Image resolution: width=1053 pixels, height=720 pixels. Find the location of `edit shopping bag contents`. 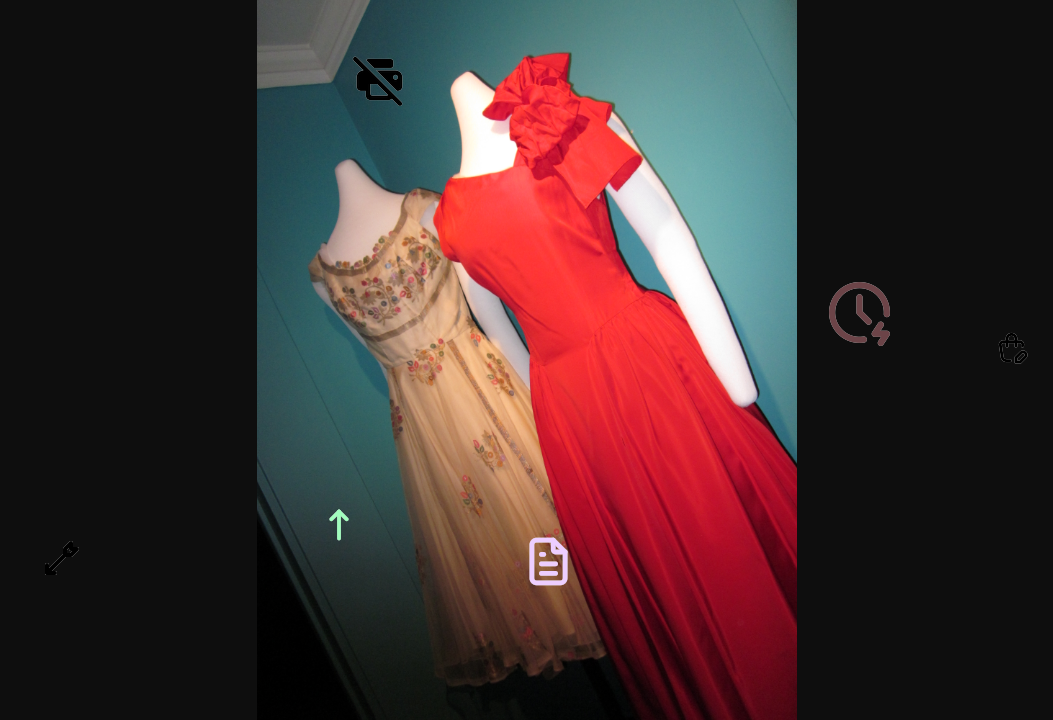

edit shopping bag contents is located at coordinates (1011, 347).